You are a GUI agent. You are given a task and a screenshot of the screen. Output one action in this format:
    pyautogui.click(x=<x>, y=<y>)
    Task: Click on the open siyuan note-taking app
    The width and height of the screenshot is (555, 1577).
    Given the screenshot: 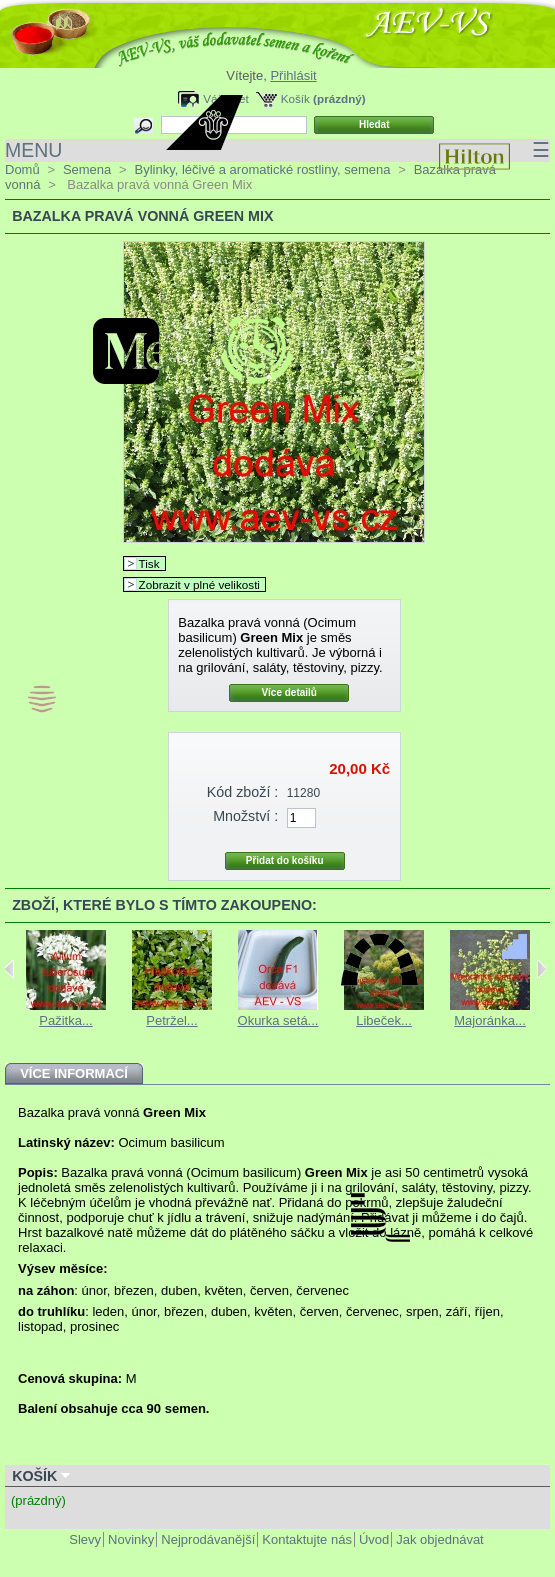 What is the action you would take?
    pyautogui.click(x=64, y=23)
    